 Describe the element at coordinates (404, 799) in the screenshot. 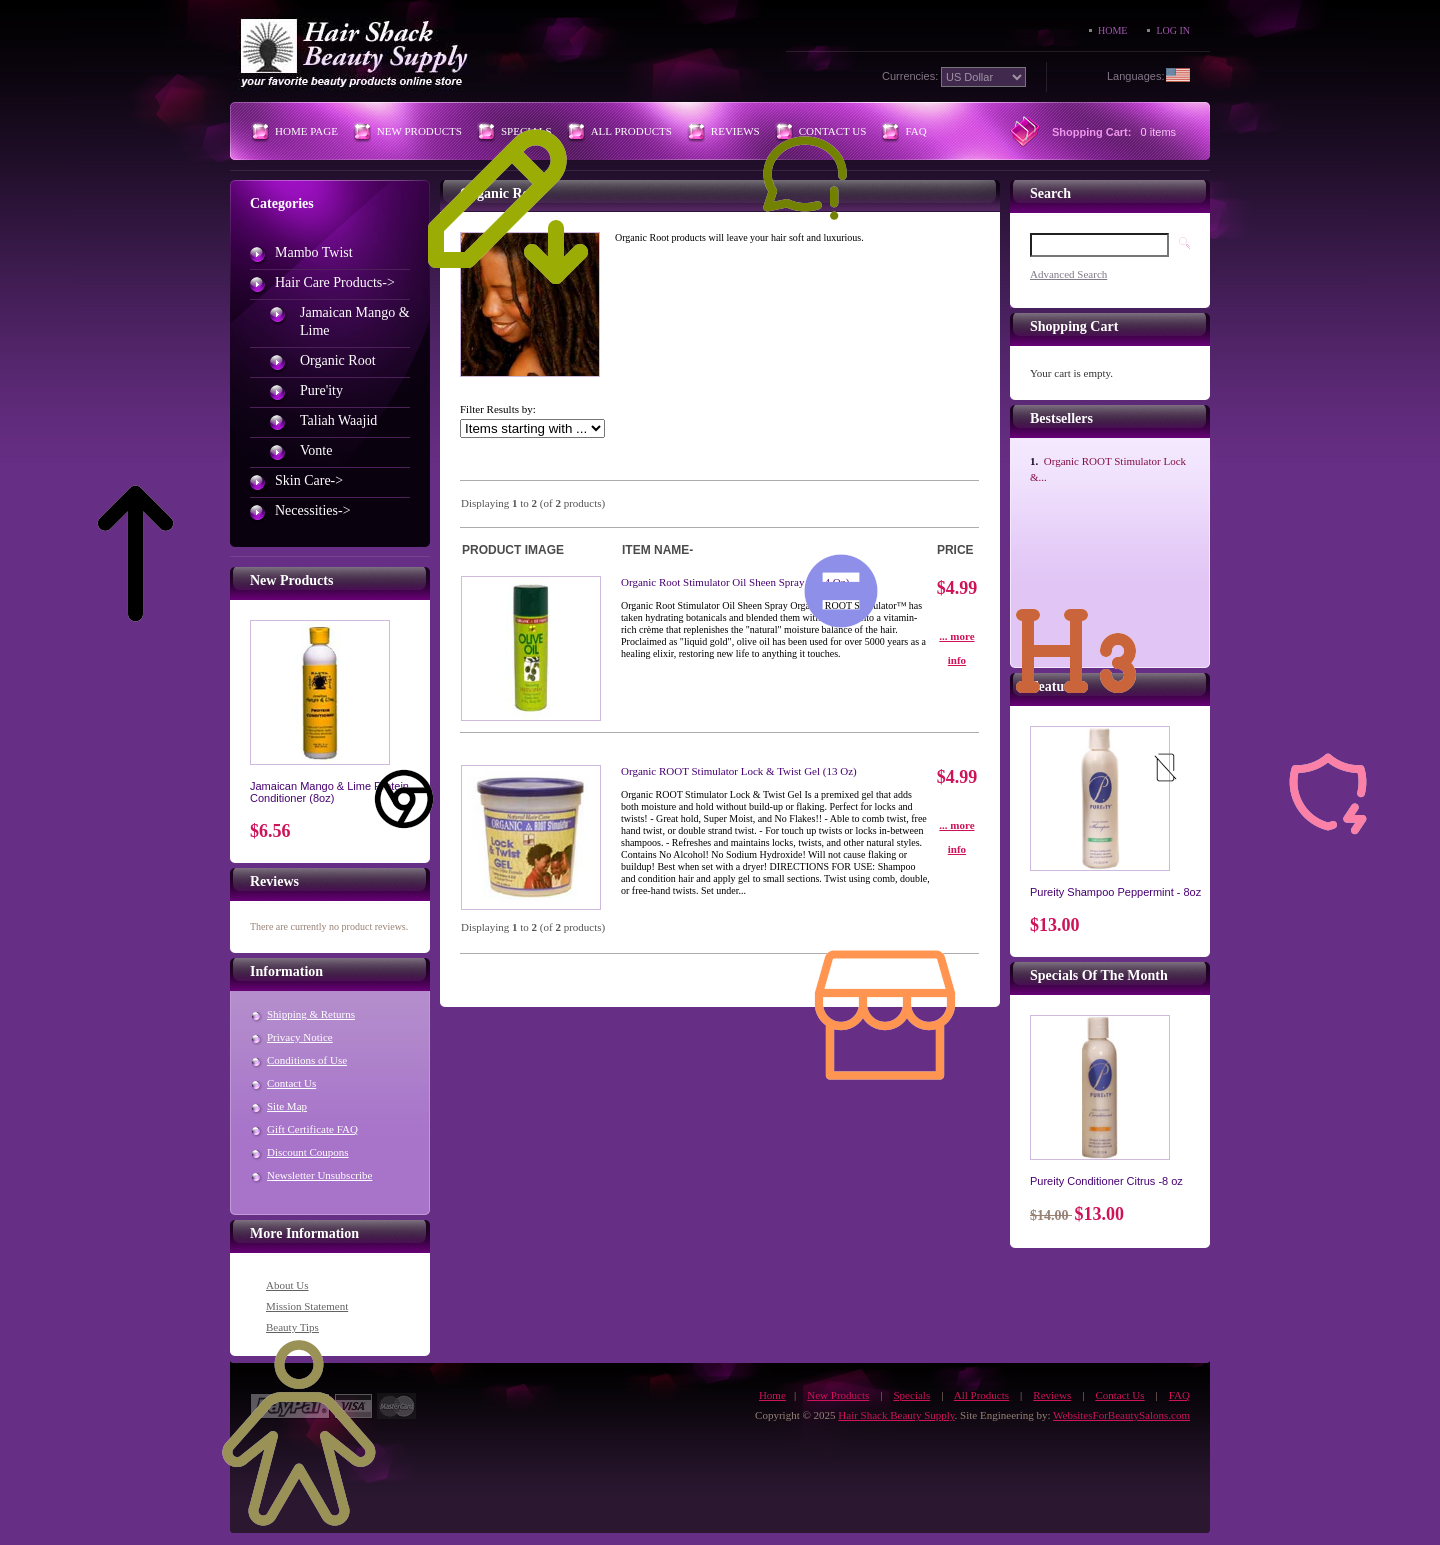

I see `open link in Google Chrome` at that location.